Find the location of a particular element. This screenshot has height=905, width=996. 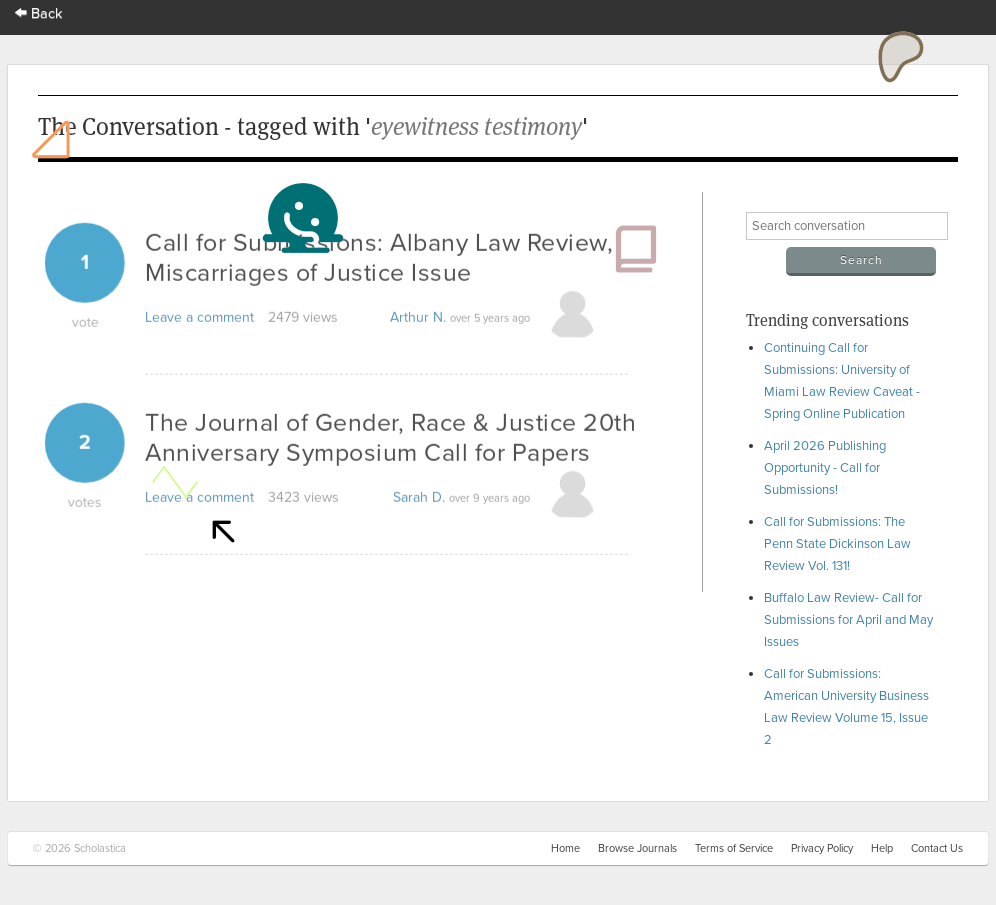

indicates something is overwhelmed or struggling is located at coordinates (303, 218).